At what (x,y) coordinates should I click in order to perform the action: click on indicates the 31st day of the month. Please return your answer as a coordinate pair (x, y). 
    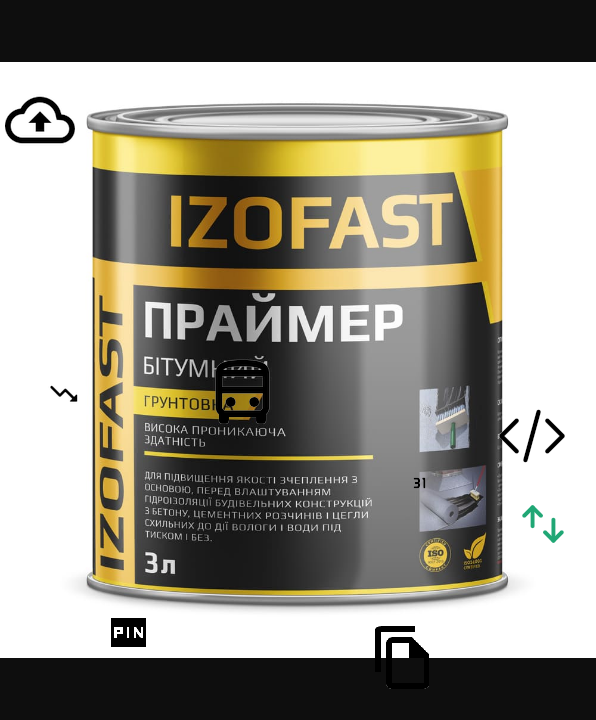
    Looking at the image, I should click on (420, 483).